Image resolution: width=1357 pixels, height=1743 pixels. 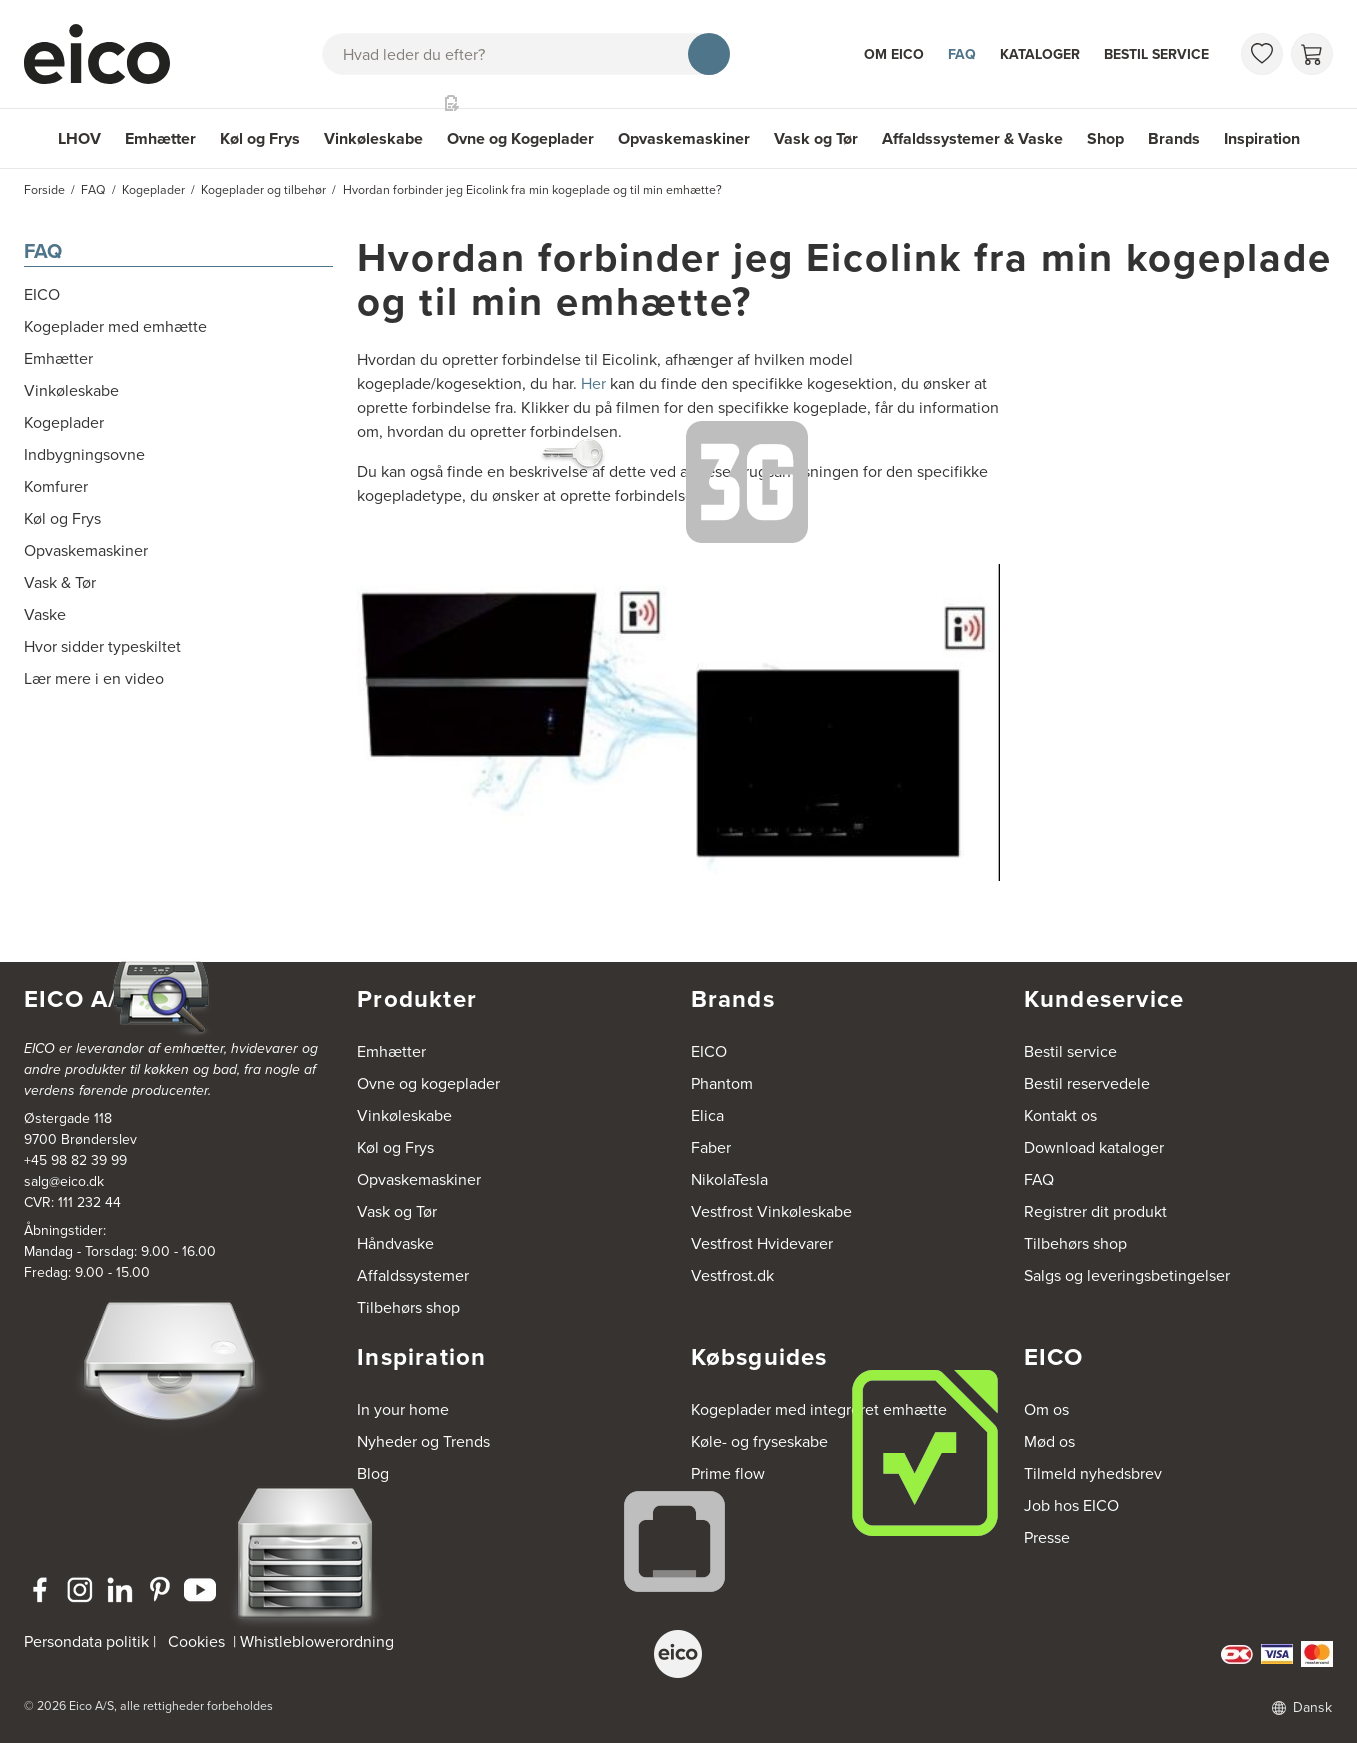 What do you see at coordinates (747, 482) in the screenshot?
I see `indicates 3G cellular network connection` at bounding box center [747, 482].